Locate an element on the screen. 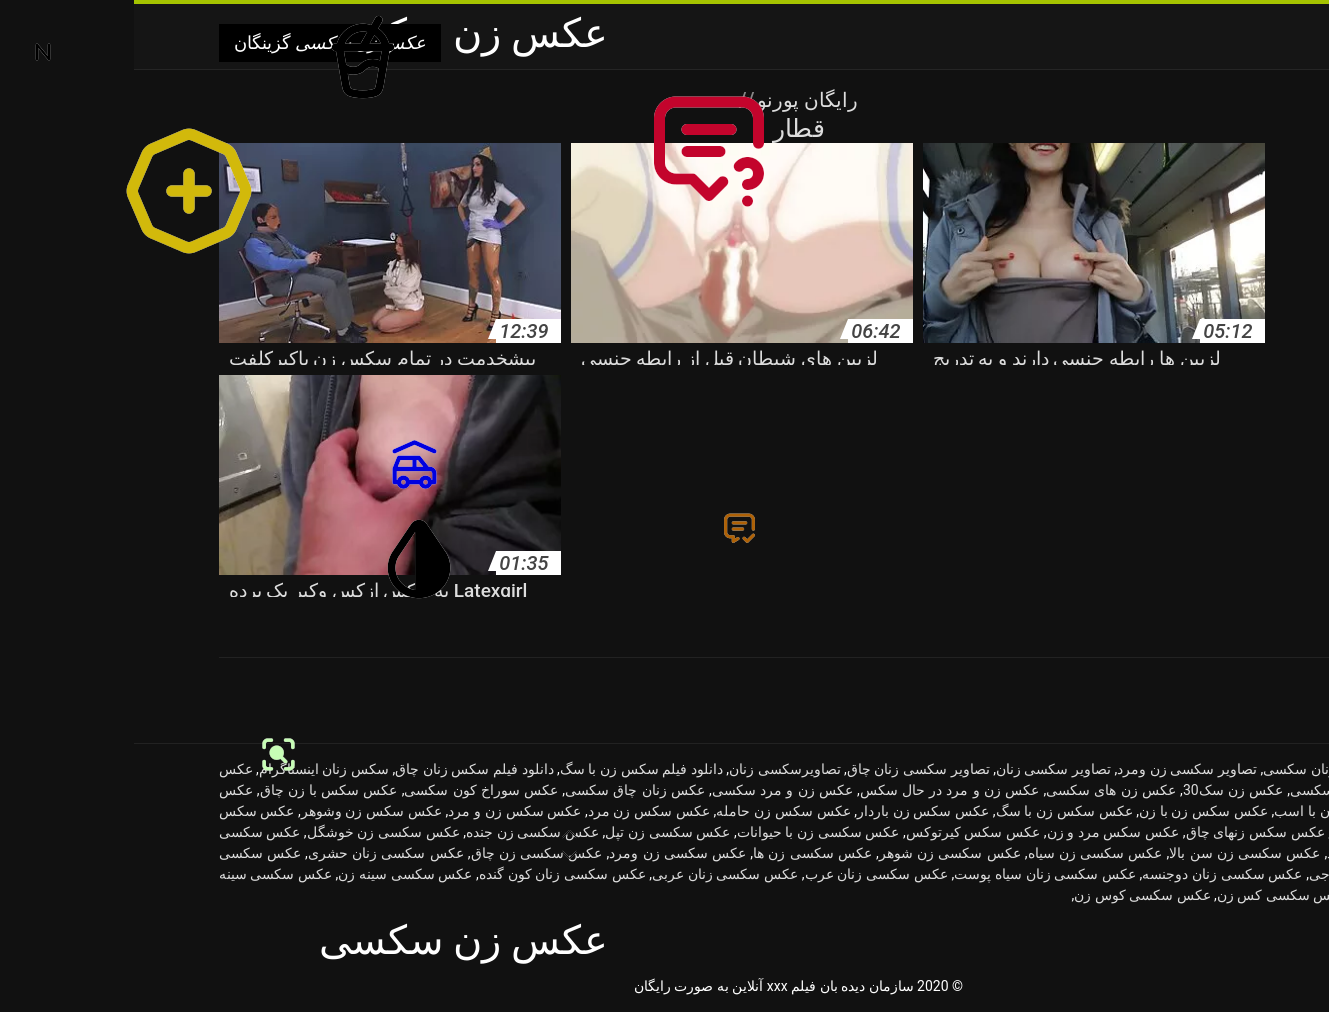 This screenshot has height=1012, width=1329. message sent successfully is located at coordinates (739, 527).